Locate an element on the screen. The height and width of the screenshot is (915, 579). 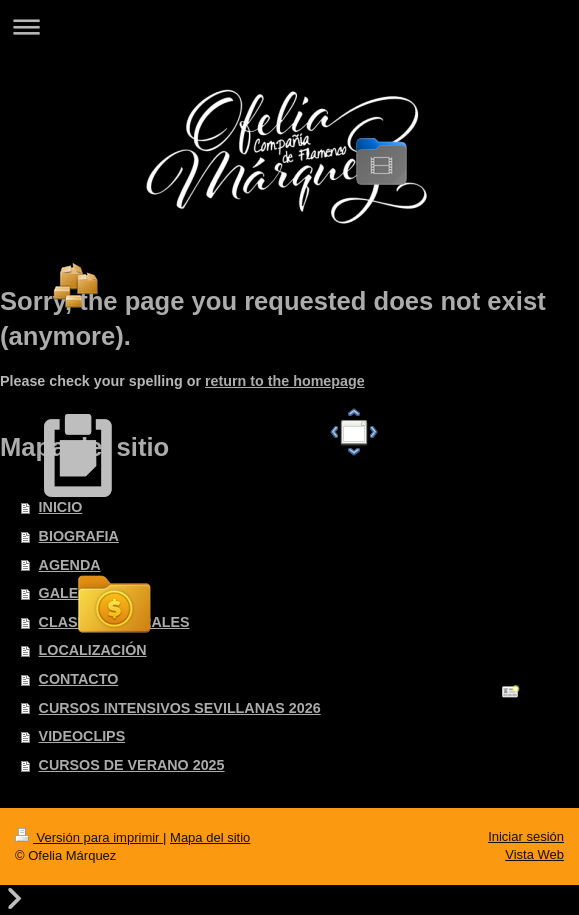
open folder containing financial documents is located at coordinates (114, 606).